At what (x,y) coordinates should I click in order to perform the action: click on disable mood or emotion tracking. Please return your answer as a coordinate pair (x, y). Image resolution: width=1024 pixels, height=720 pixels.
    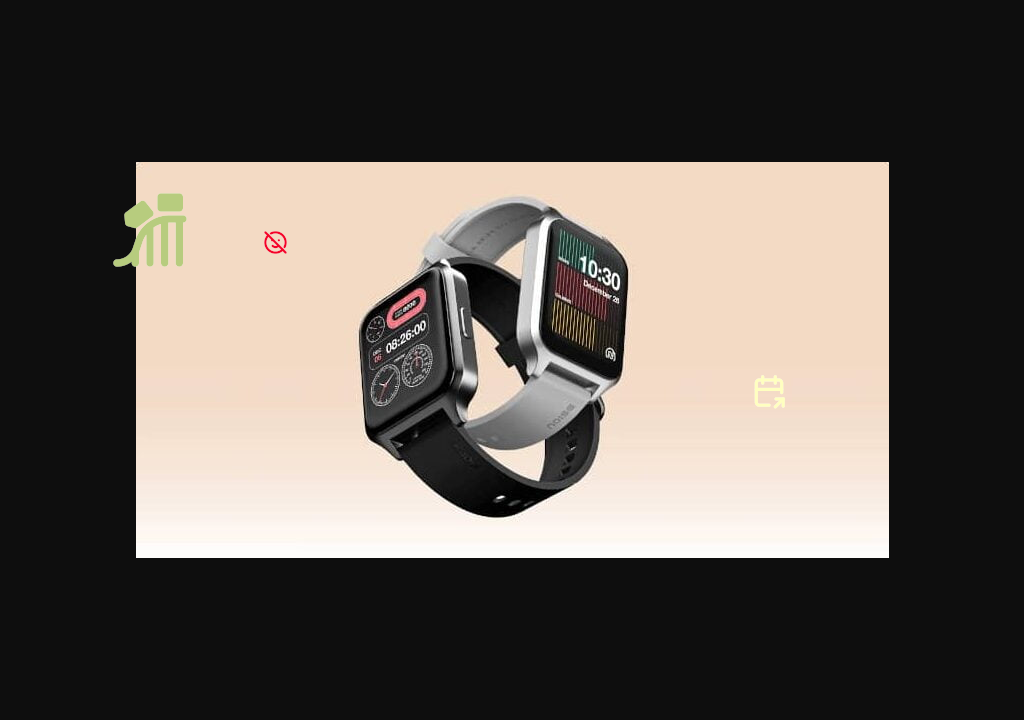
    Looking at the image, I should click on (275, 242).